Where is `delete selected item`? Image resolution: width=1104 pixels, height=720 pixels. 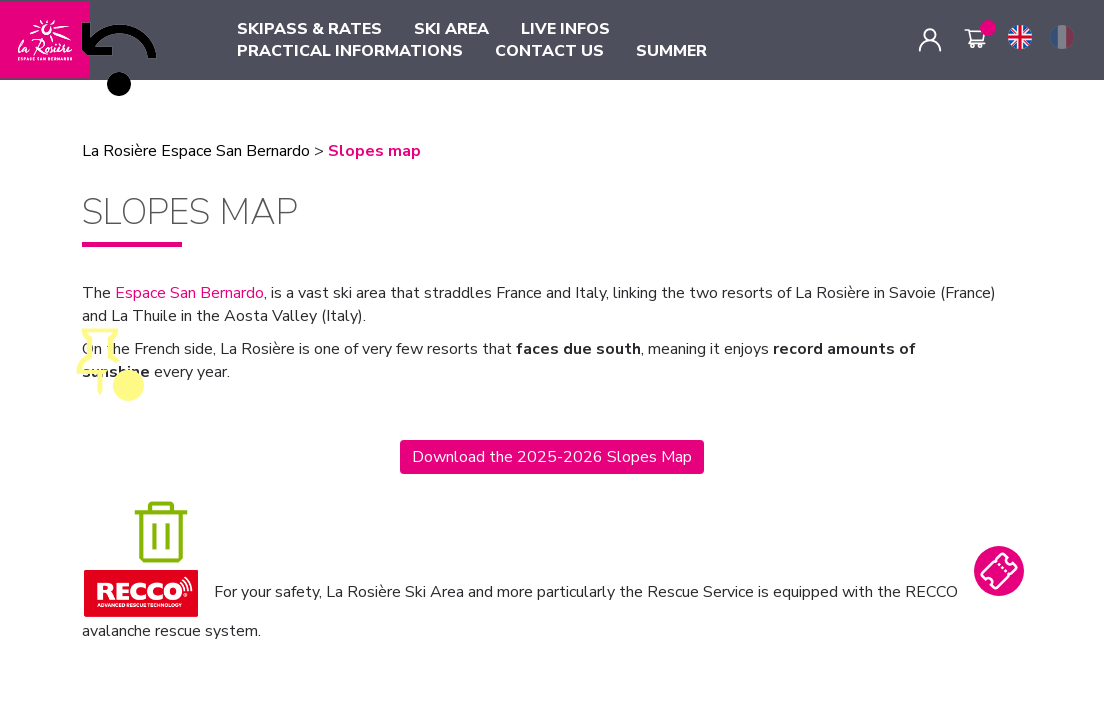 delete selected item is located at coordinates (161, 532).